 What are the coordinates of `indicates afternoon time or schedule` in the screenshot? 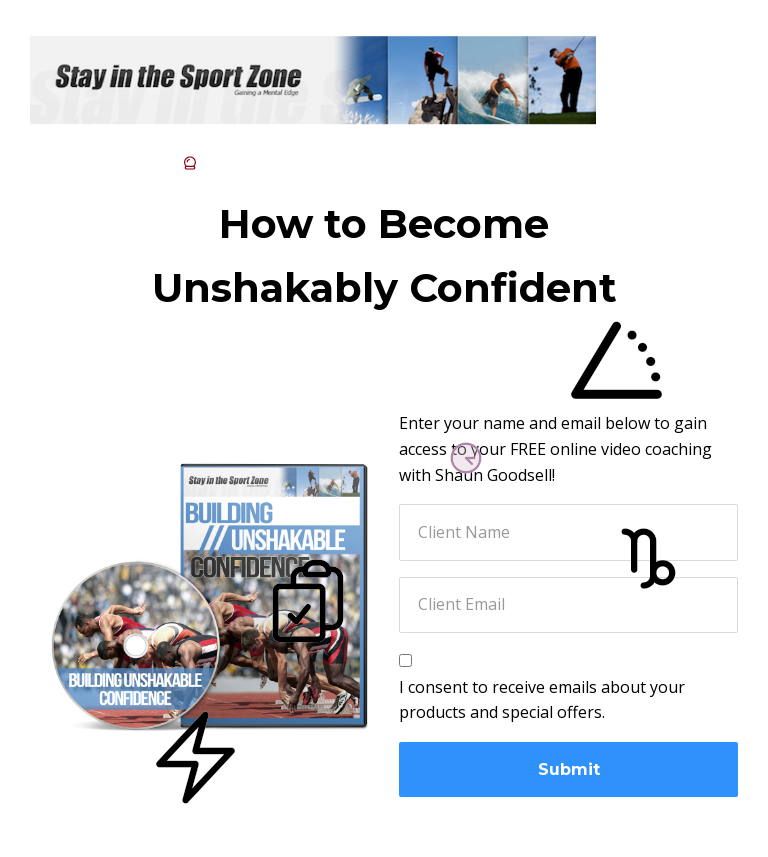 It's located at (466, 458).